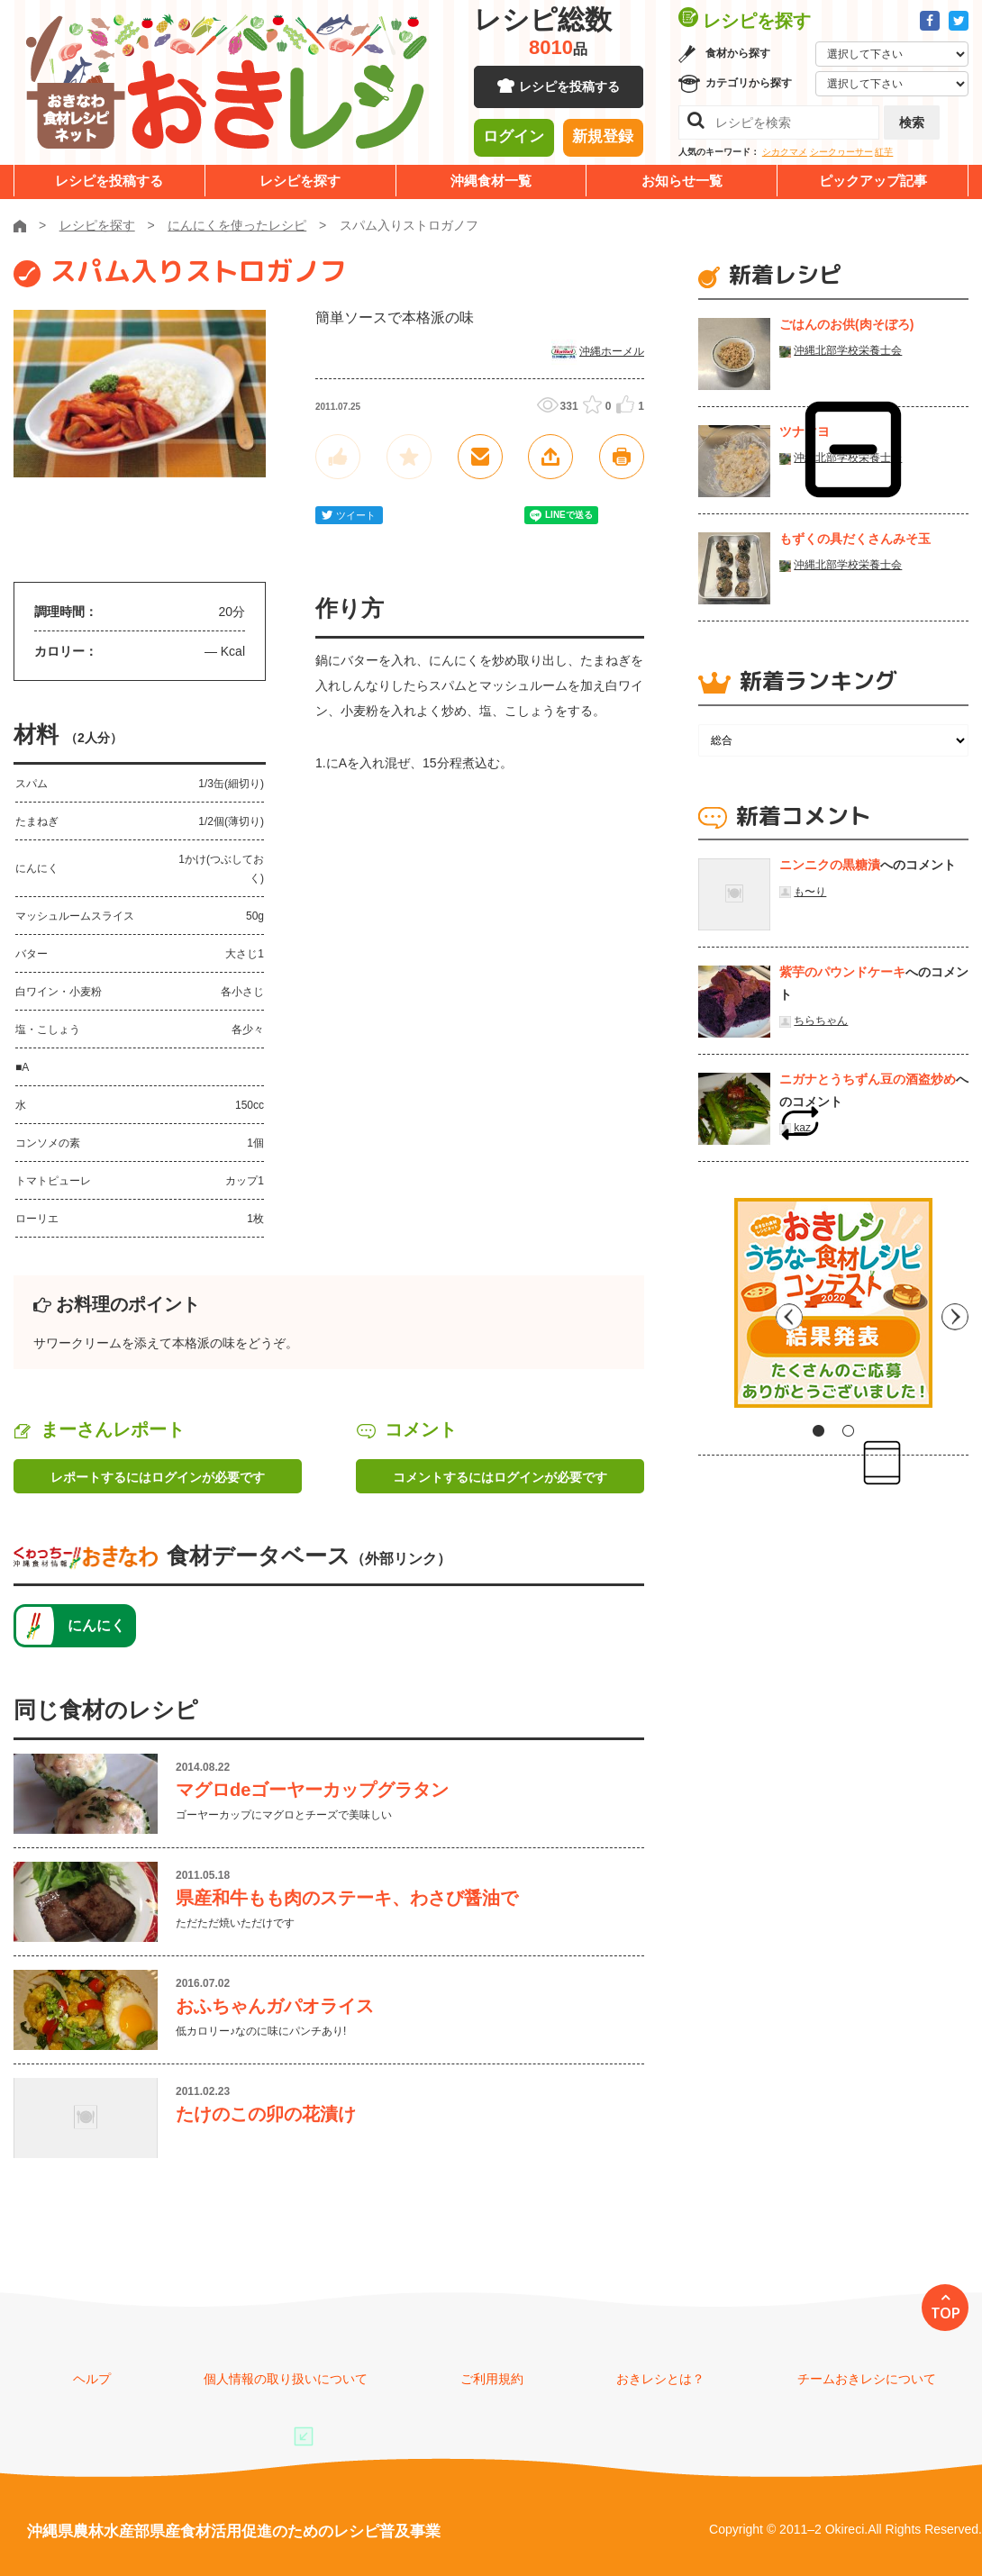 The width and height of the screenshot is (982, 2576). What do you see at coordinates (853, 449) in the screenshot?
I see `collapse or minimize a section` at bounding box center [853, 449].